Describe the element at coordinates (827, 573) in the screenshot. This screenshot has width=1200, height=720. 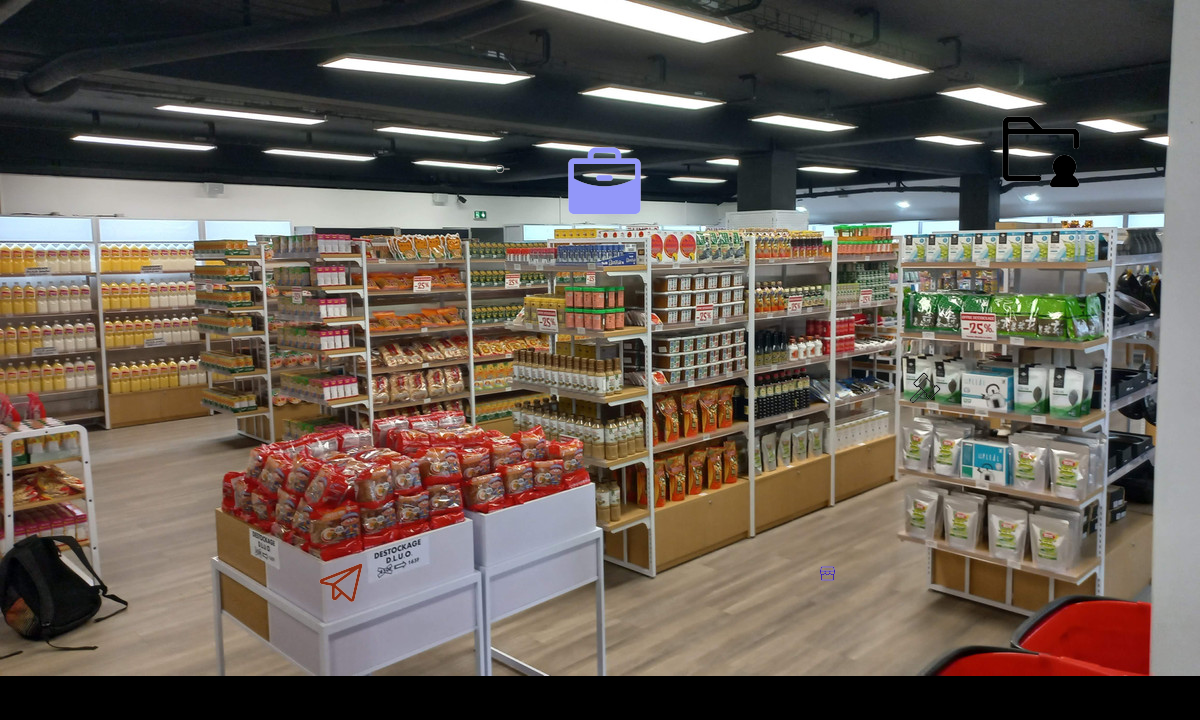
I see `browse the online store or marketplace` at that location.